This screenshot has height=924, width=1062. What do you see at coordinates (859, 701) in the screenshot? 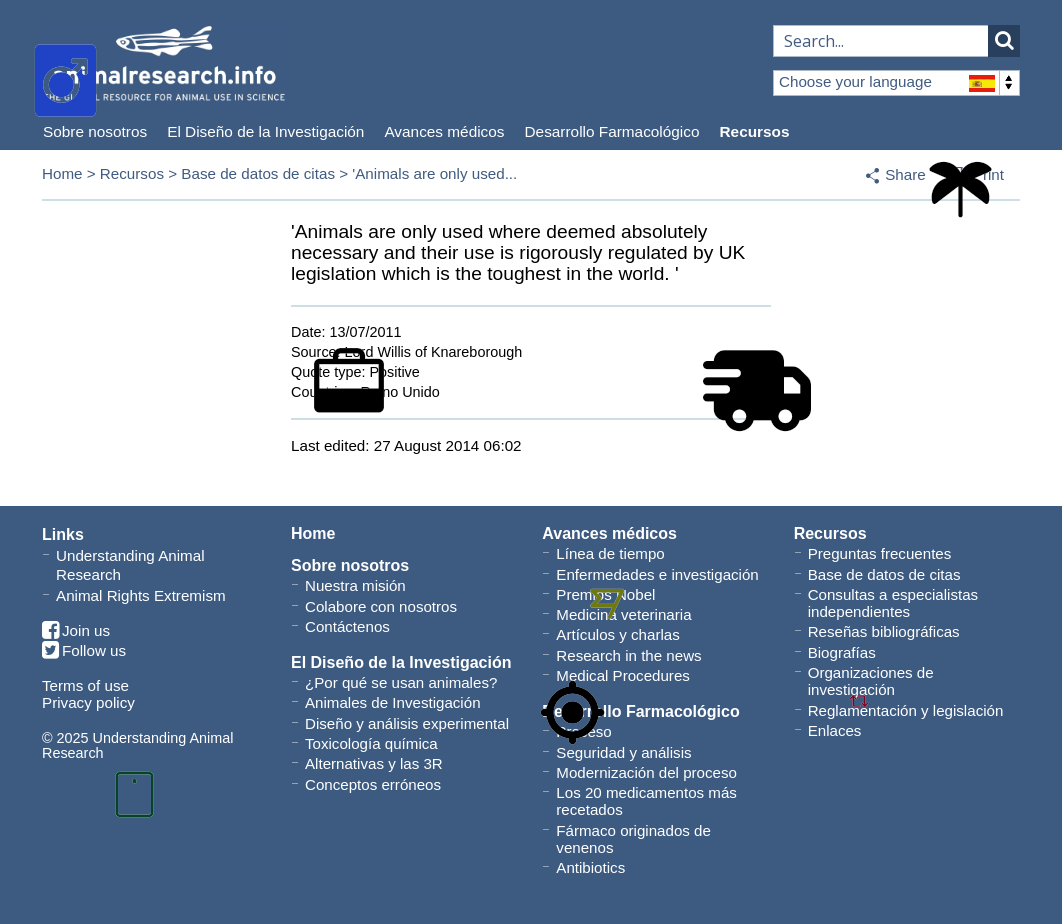
I see `enable repeat or loop playback` at bounding box center [859, 701].